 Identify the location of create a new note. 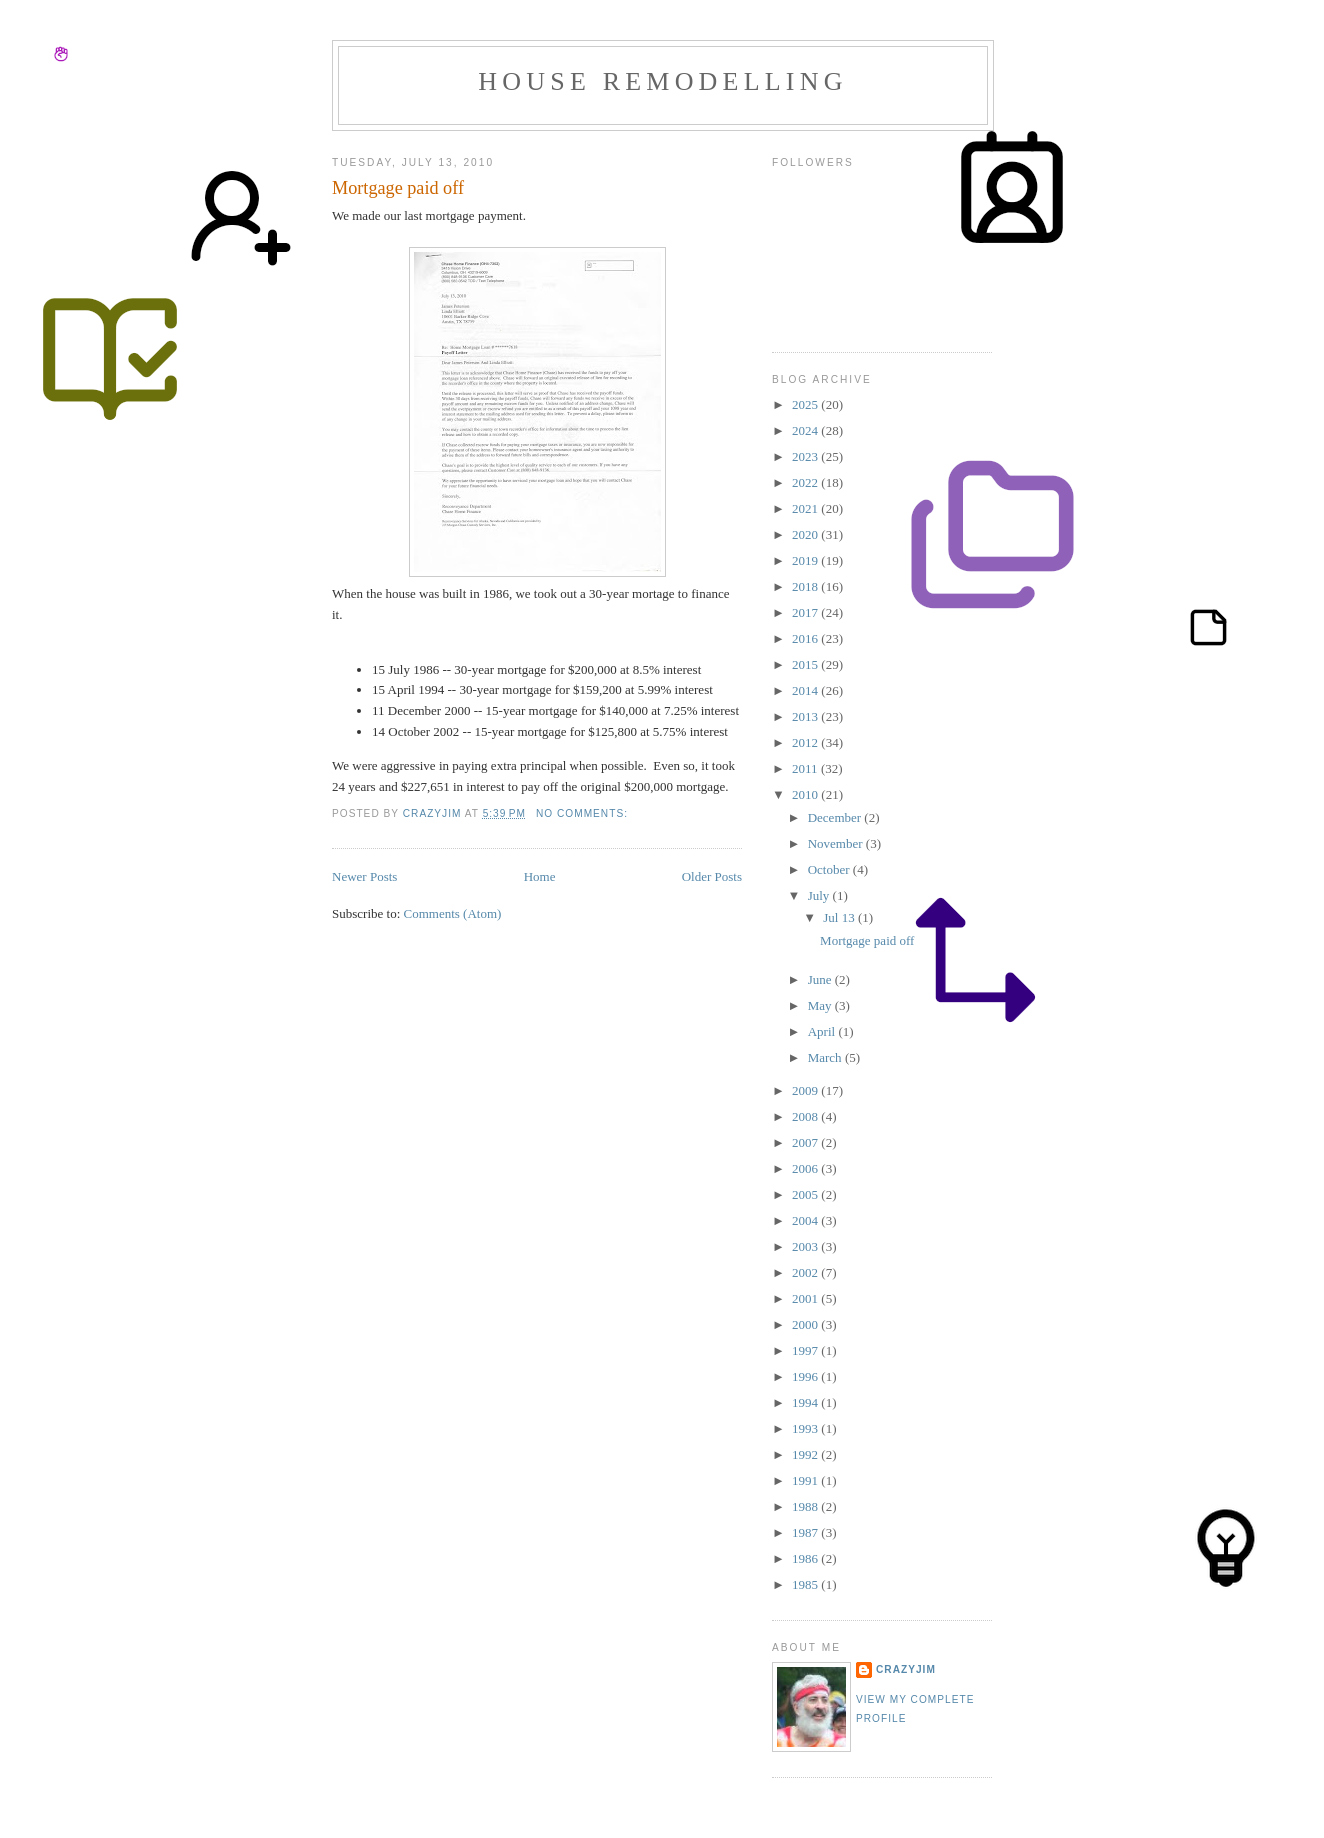
(1208, 627).